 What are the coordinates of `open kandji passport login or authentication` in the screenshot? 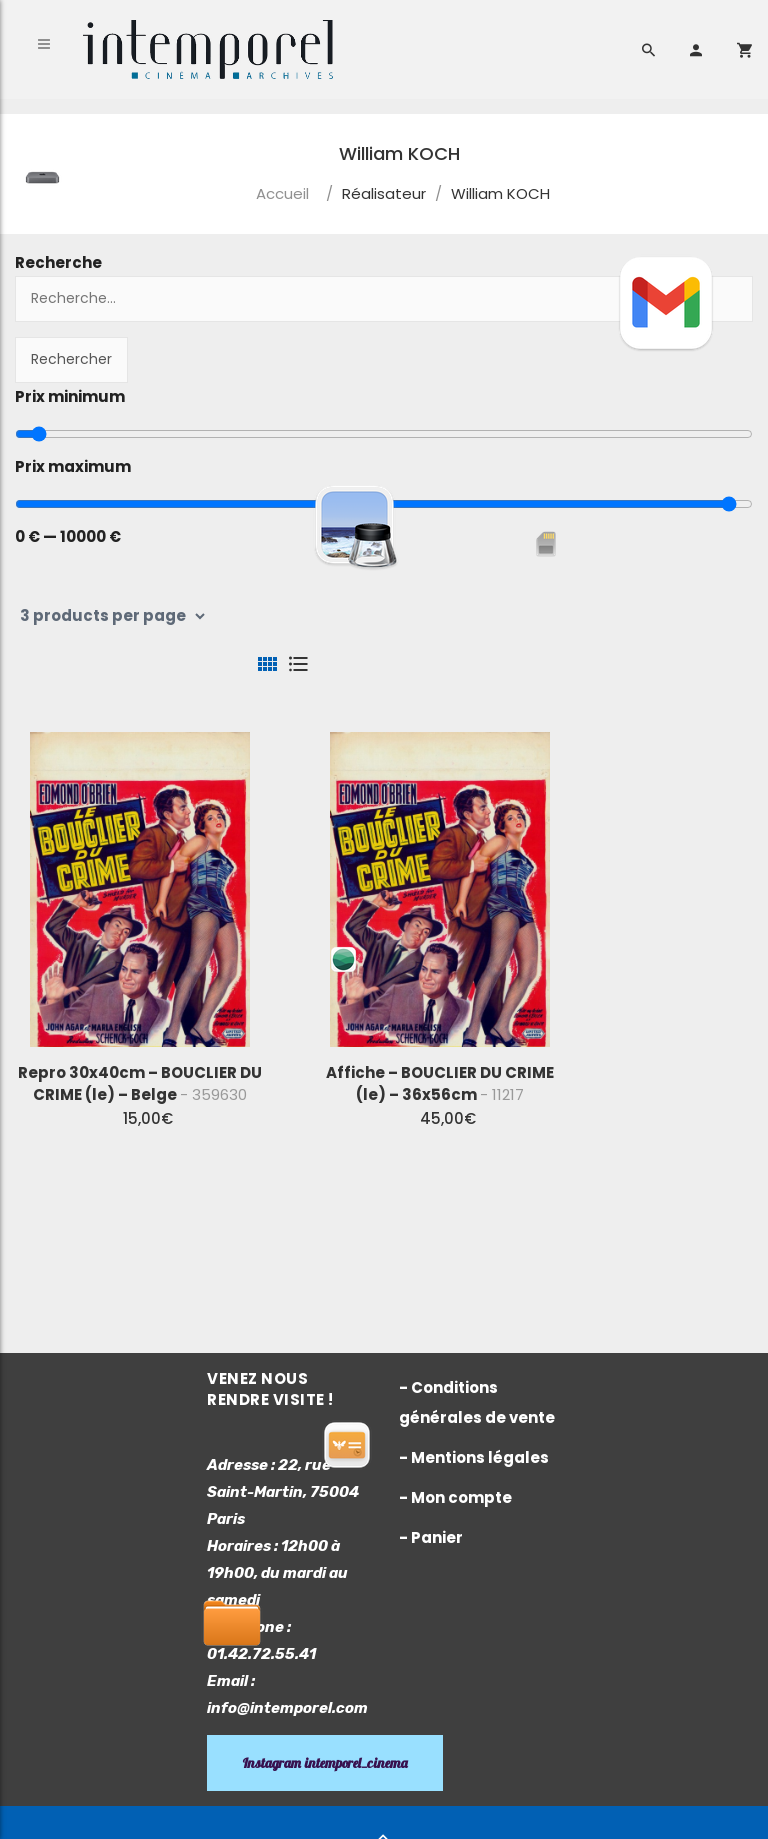 It's located at (347, 1445).